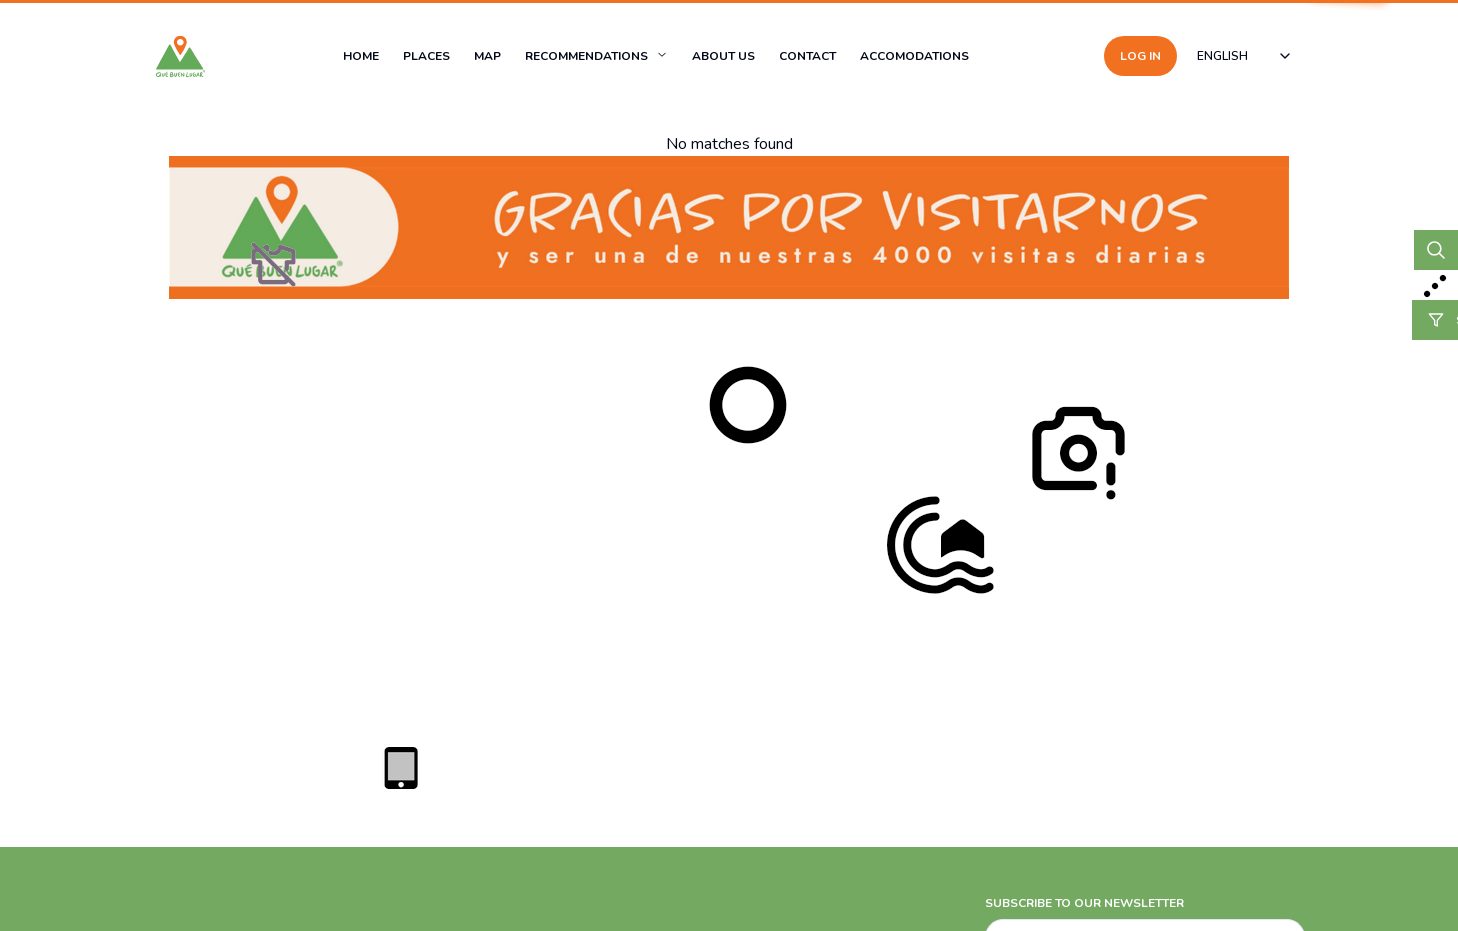  I want to click on switch to tablet view, so click(402, 768).